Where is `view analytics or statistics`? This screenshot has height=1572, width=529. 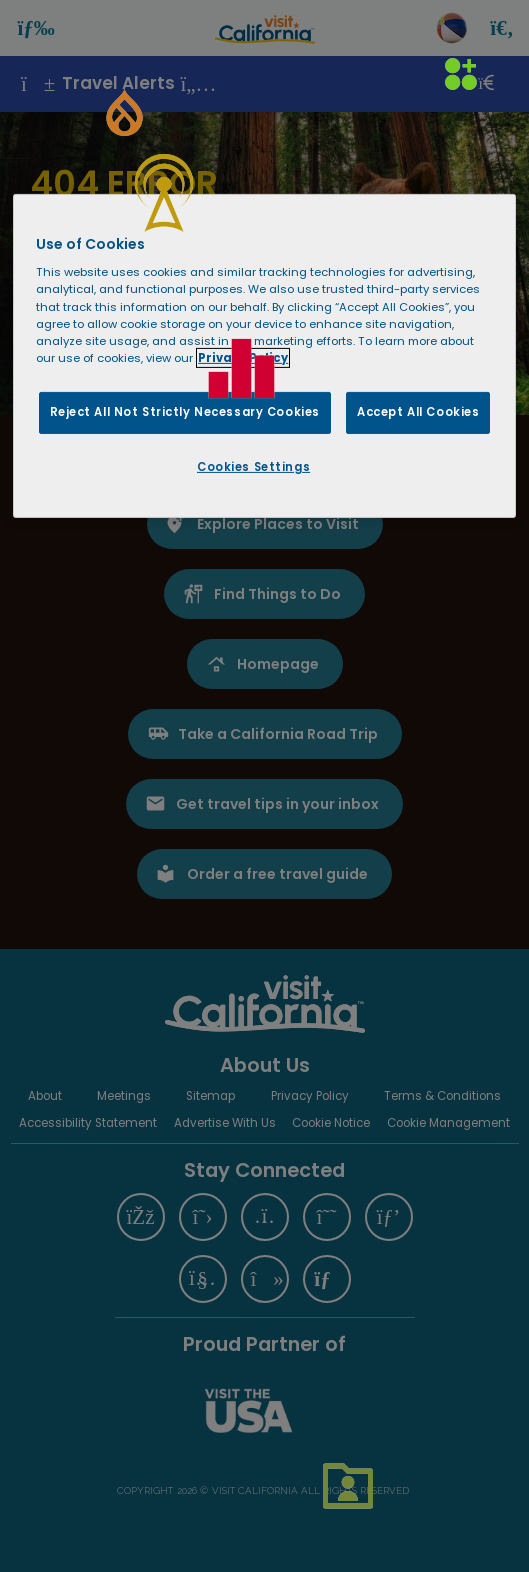 view analytics or statistics is located at coordinates (241, 368).